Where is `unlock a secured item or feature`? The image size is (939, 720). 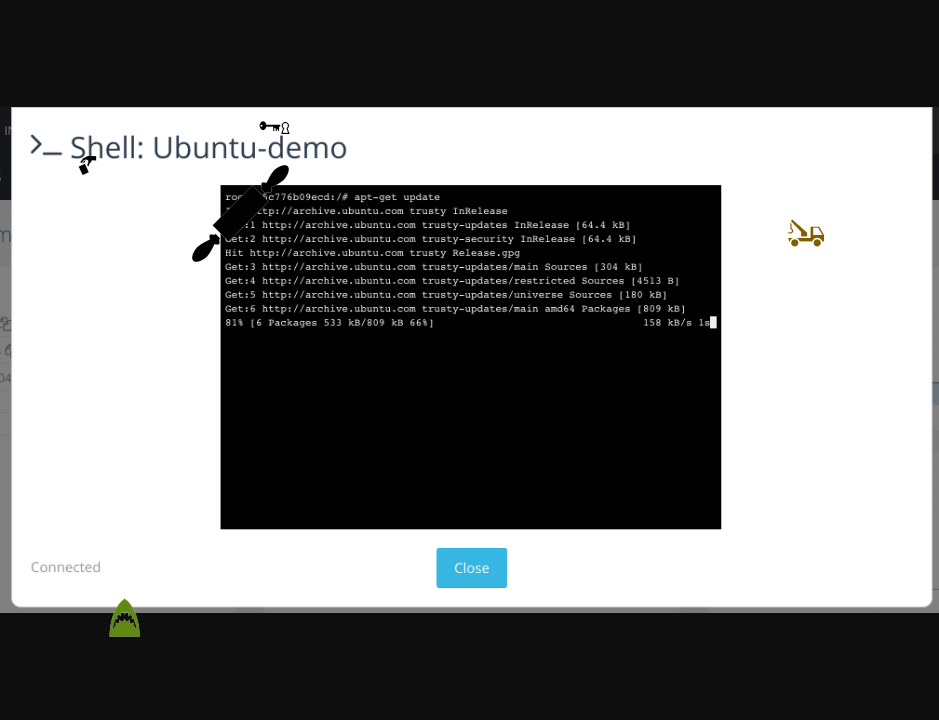 unlock a secured item or feature is located at coordinates (274, 127).